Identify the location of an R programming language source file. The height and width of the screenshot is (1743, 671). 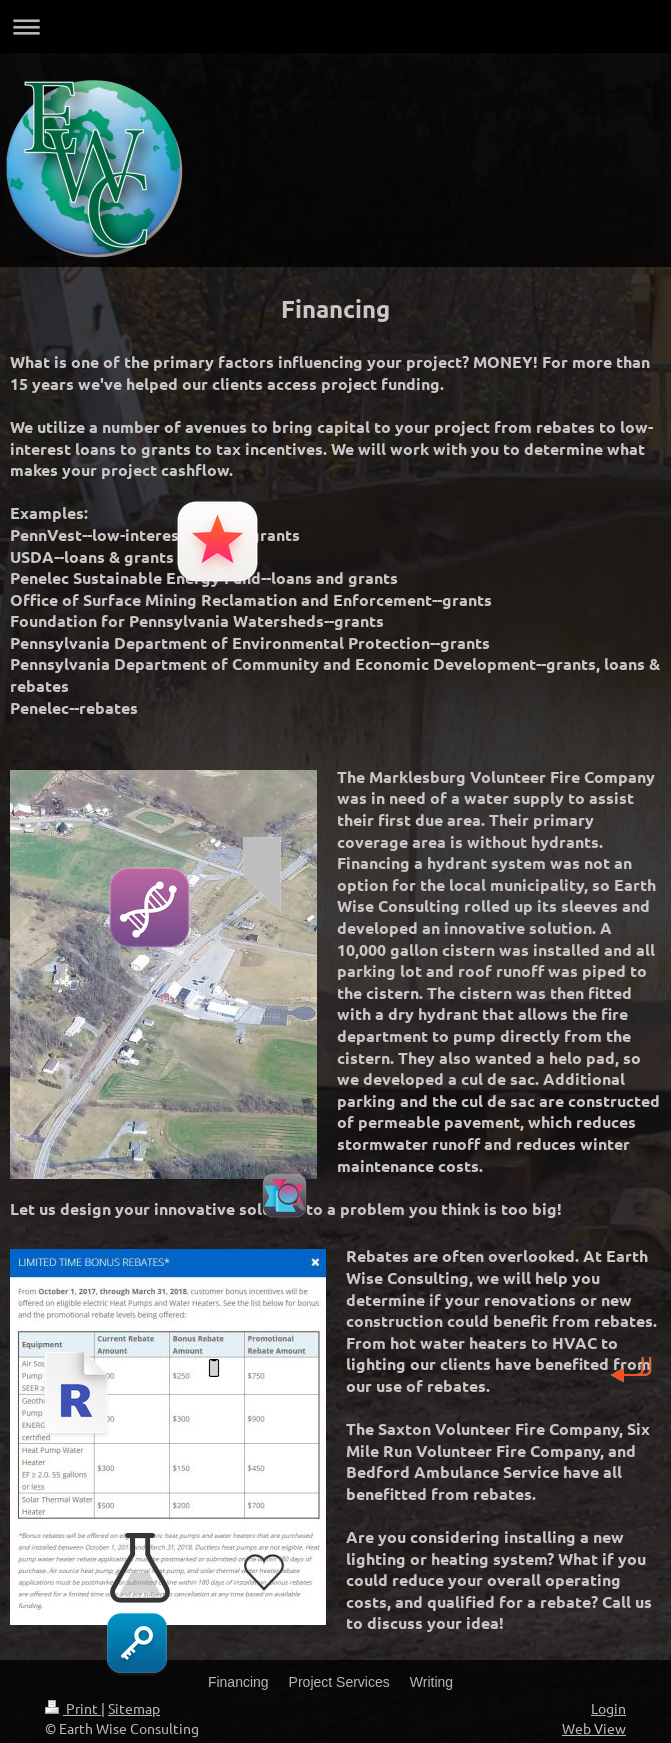
(76, 1394).